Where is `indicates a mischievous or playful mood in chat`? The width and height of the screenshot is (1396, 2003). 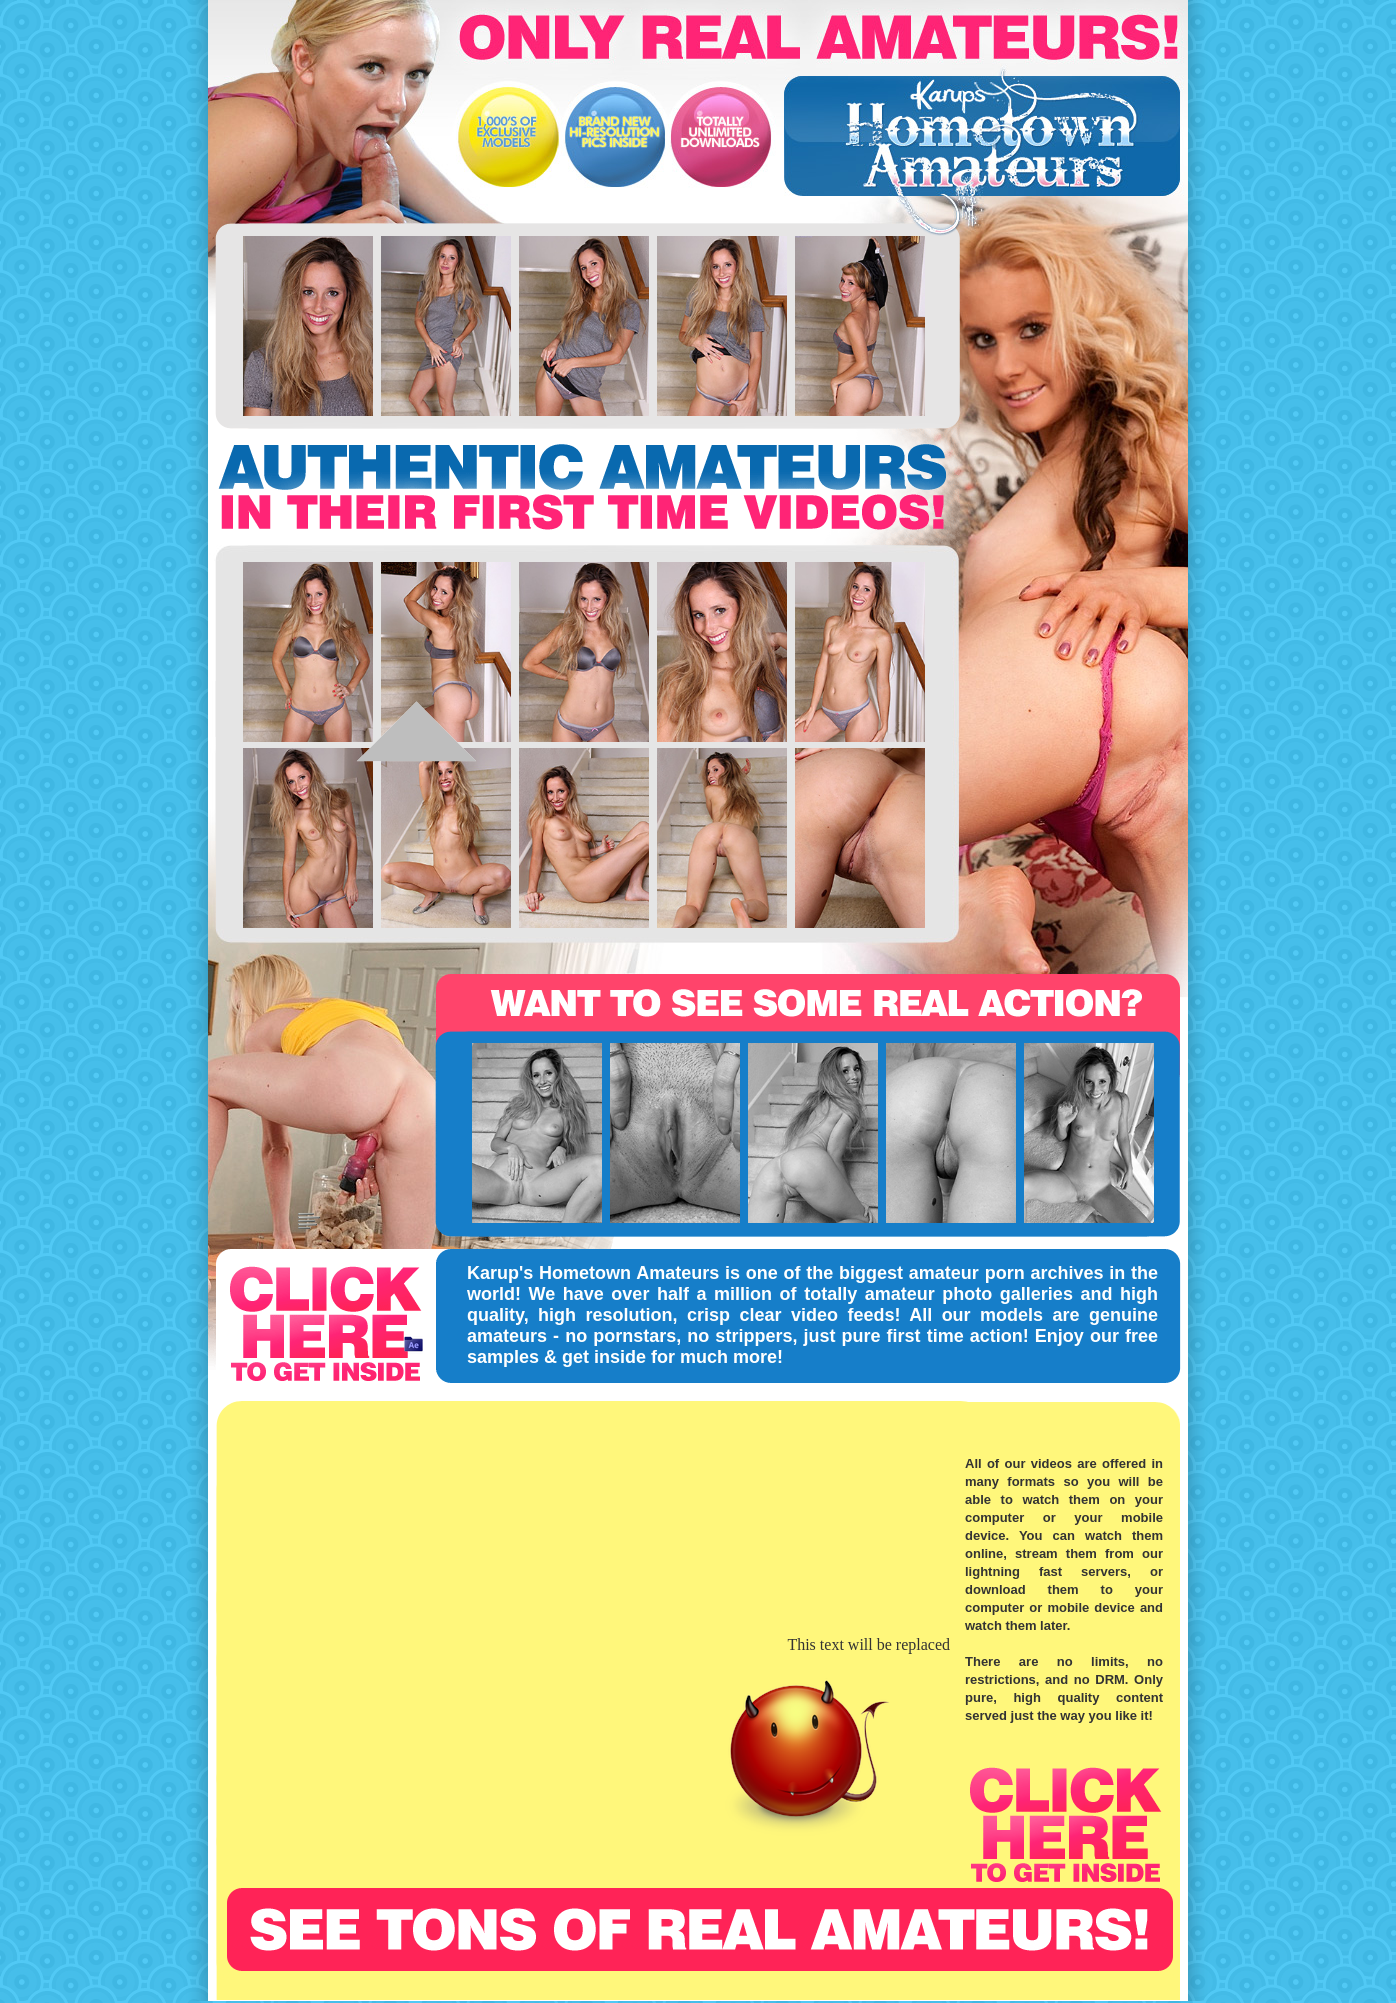 indicates a mischievous or playful mood in chat is located at coordinates (807, 1754).